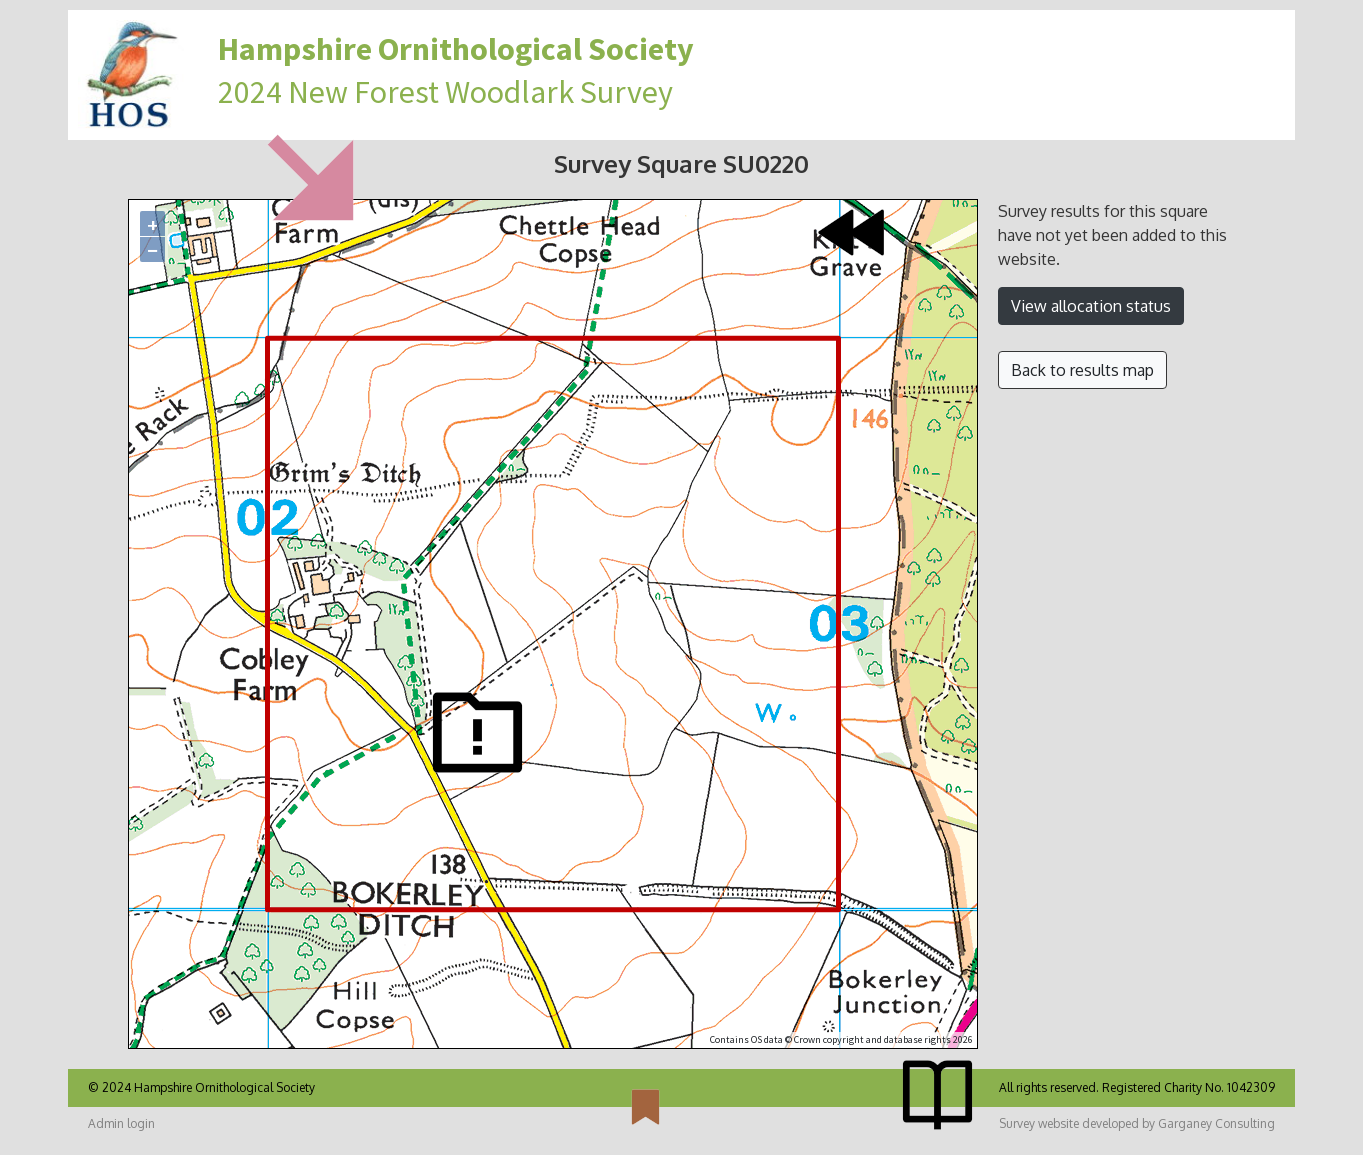 The image size is (1363, 1155). I want to click on save this item to your bookmarks, so click(645, 1106).